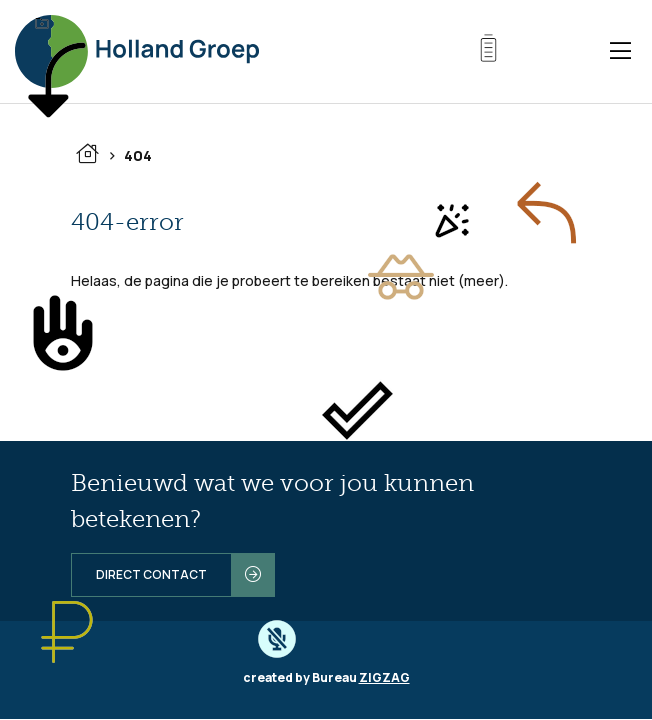  I want to click on access hand tracking or gesture recognition settings, so click(63, 333).